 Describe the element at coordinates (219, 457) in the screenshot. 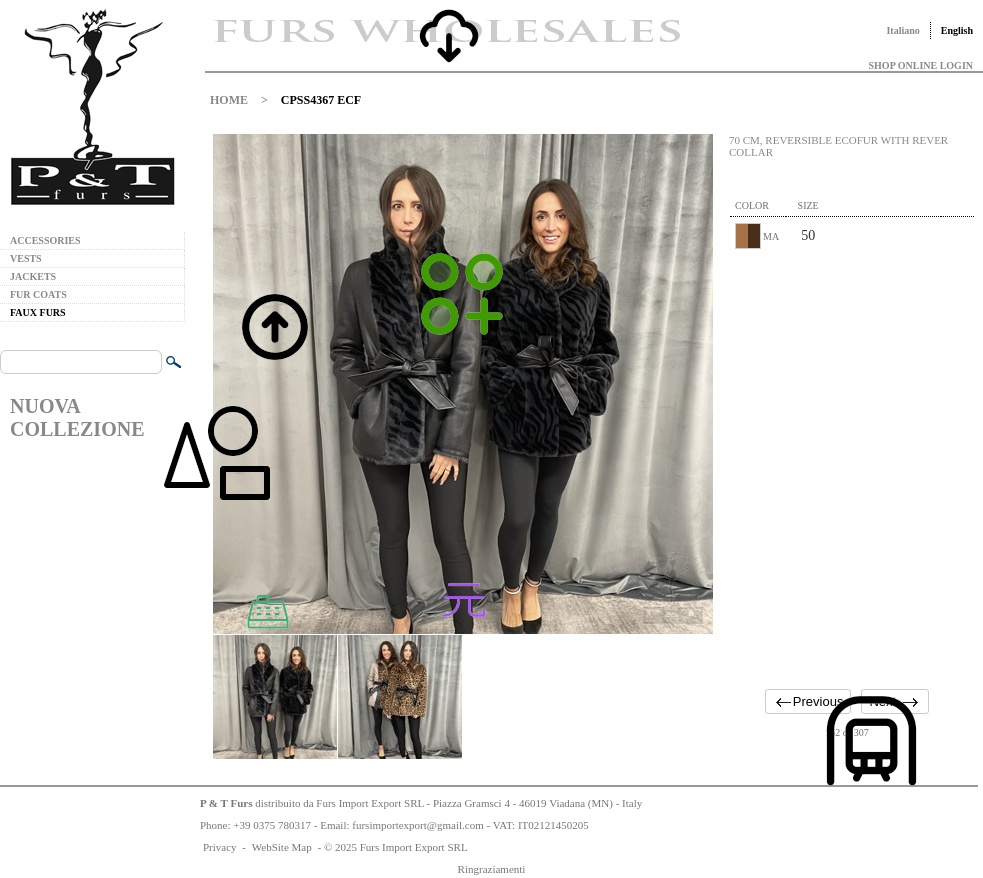

I see `access shape tools or drawing options` at that location.